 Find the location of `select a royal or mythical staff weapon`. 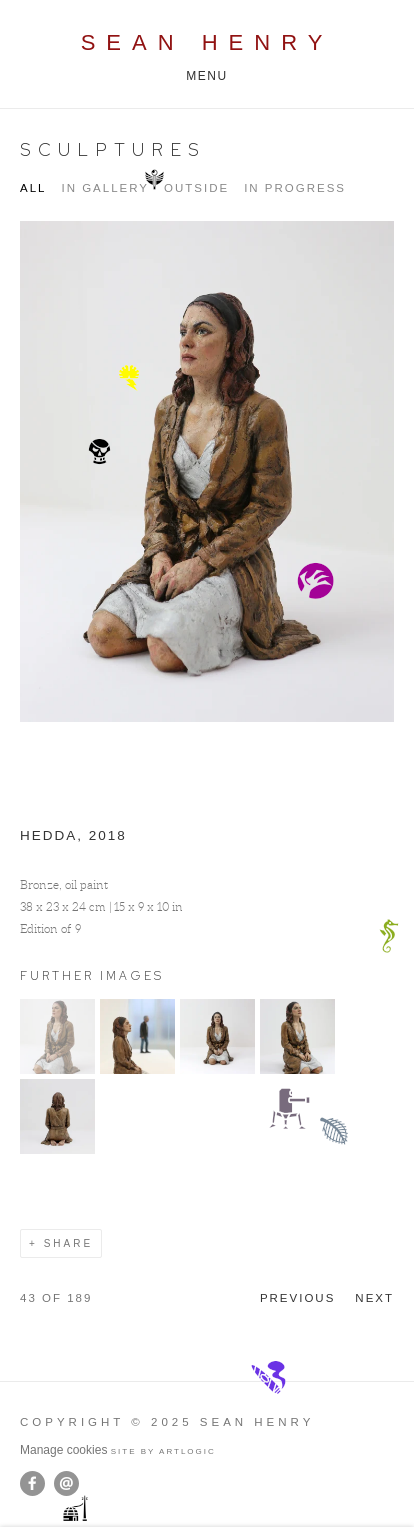

select a royal or mythical staff weapon is located at coordinates (154, 179).